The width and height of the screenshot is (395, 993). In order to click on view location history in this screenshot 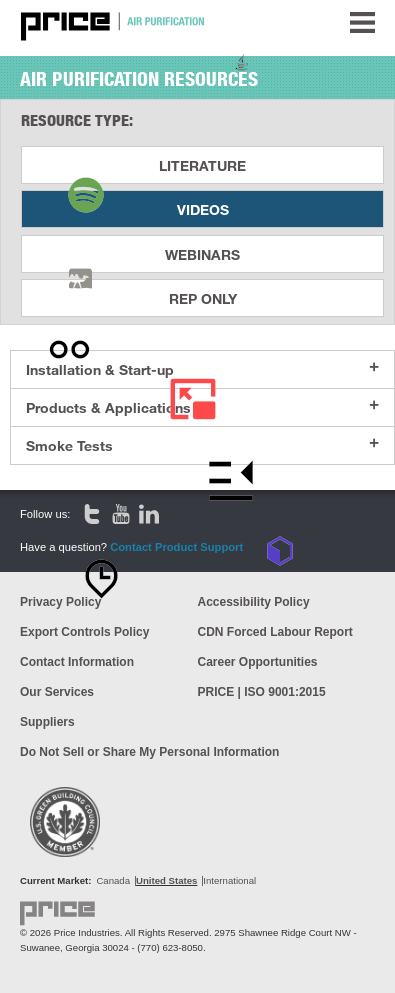, I will do `click(101, 577)`.